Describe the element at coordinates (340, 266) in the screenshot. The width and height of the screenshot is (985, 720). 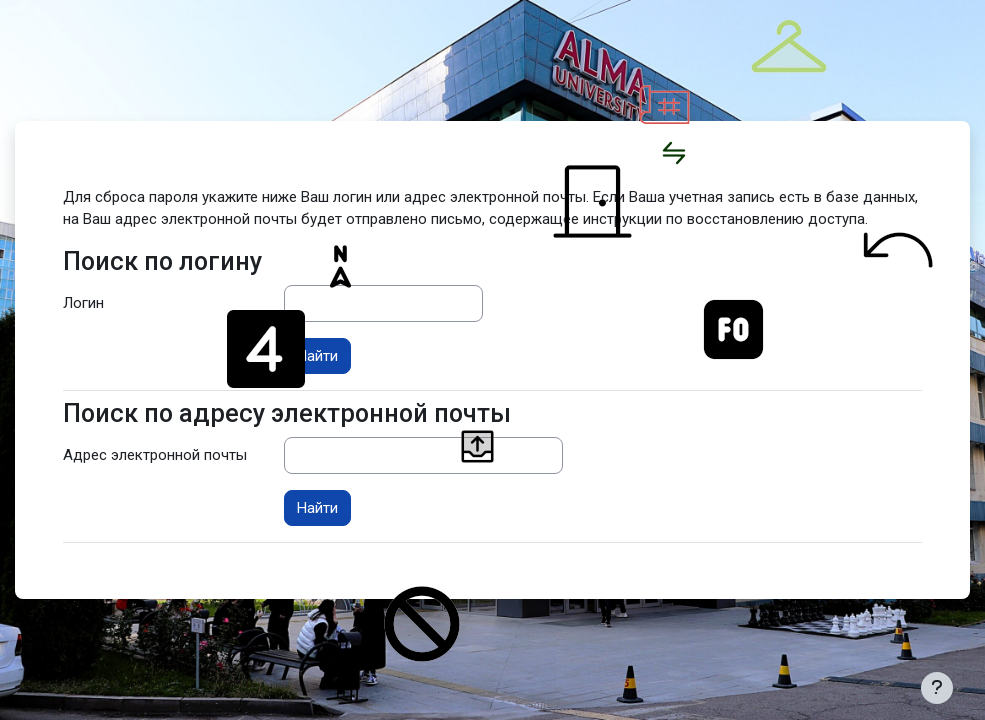
I see `orient map to face north` at that location.